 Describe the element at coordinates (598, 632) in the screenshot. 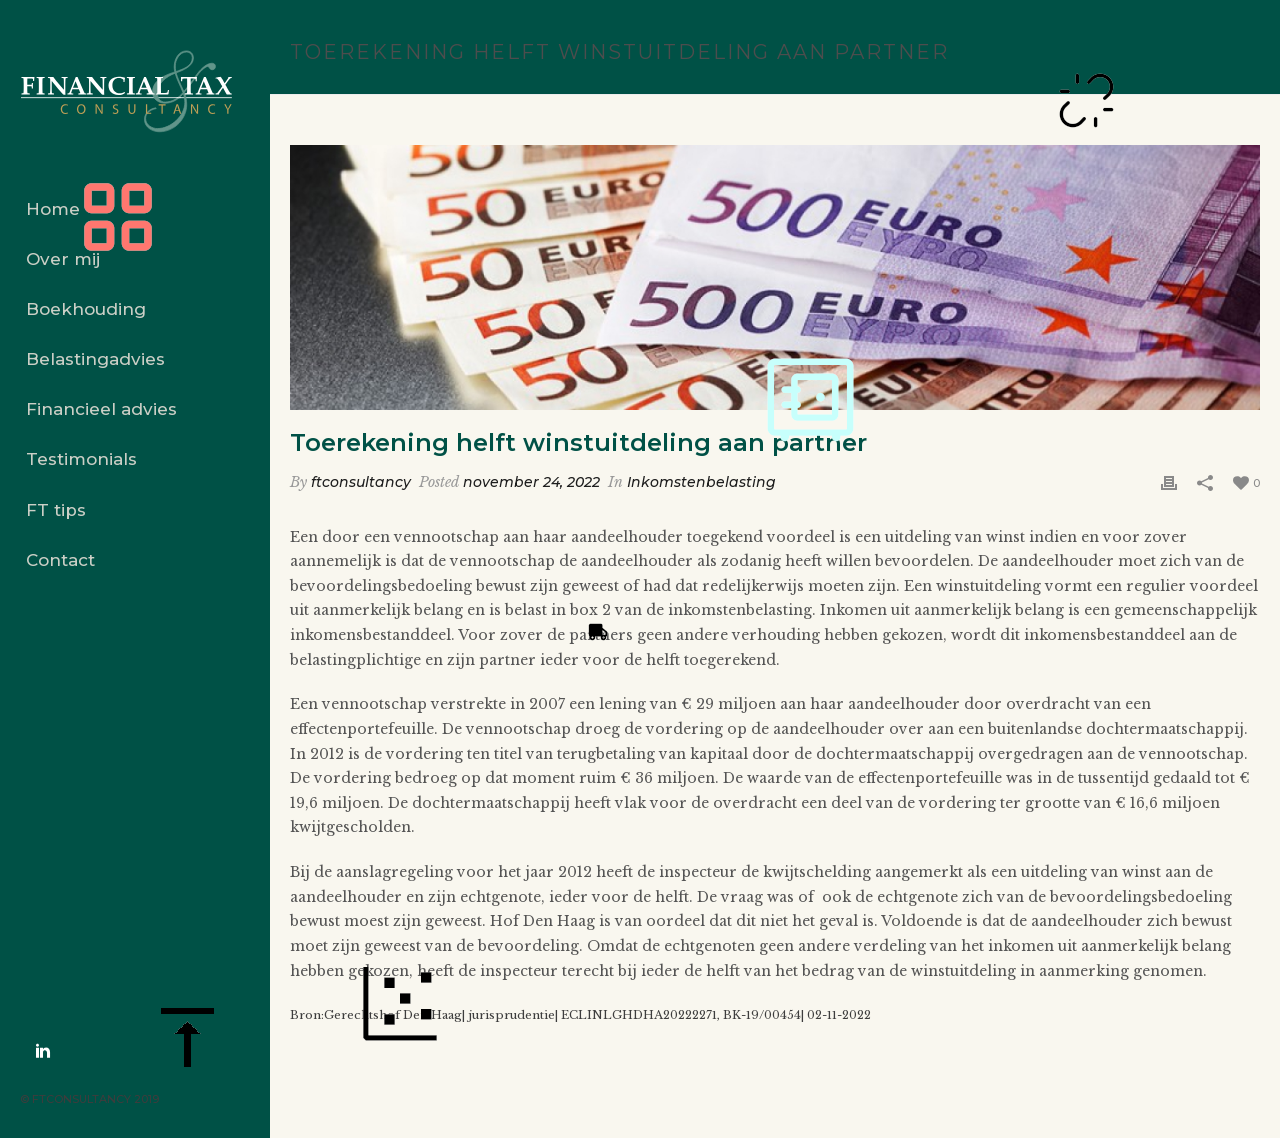

I see `access delivery or shipping options` at that location.